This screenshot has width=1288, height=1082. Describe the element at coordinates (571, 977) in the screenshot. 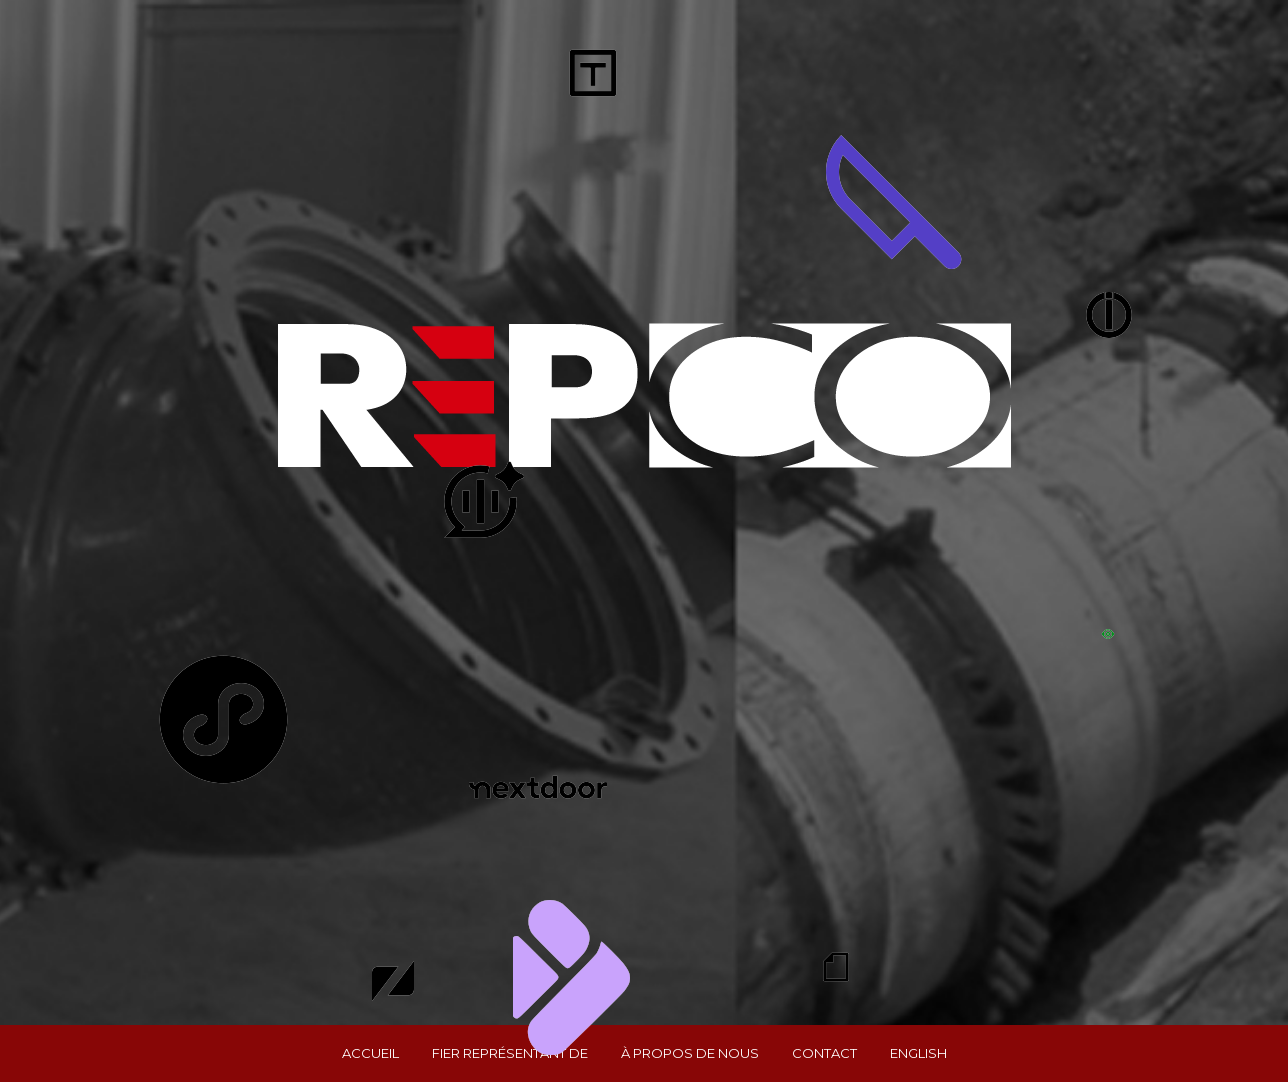

I see `apache doris database logo` at that location.